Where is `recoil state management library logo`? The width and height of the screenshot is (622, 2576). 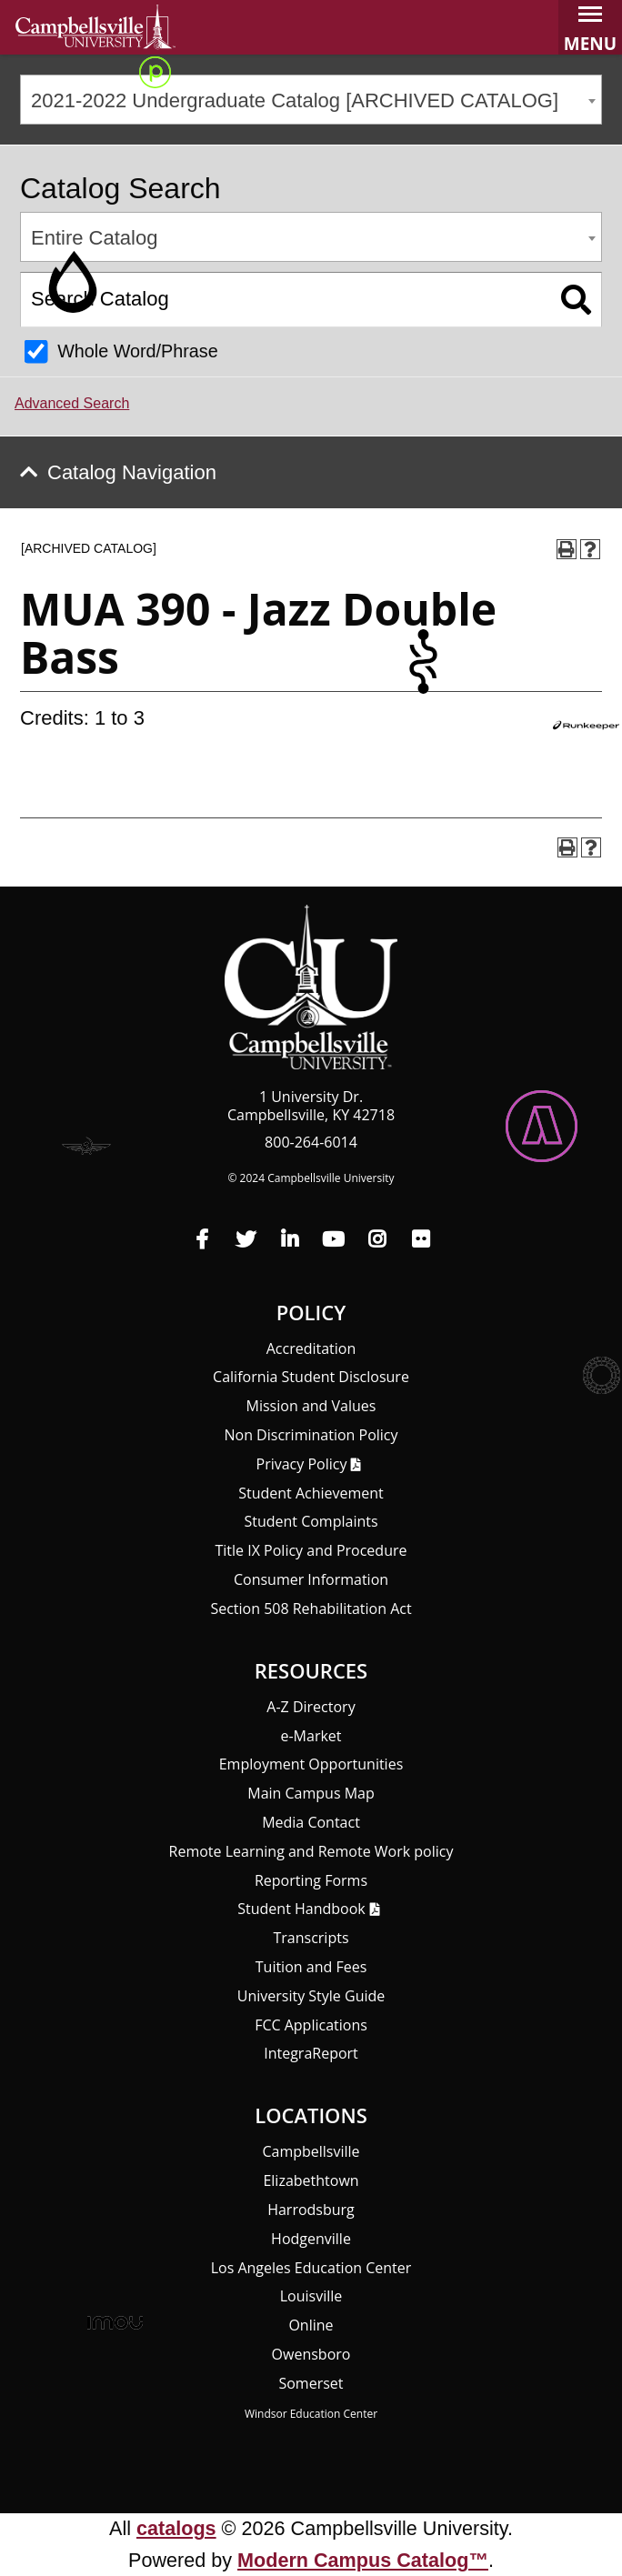 recoil state management library logo is located at coordinates (423, 661).